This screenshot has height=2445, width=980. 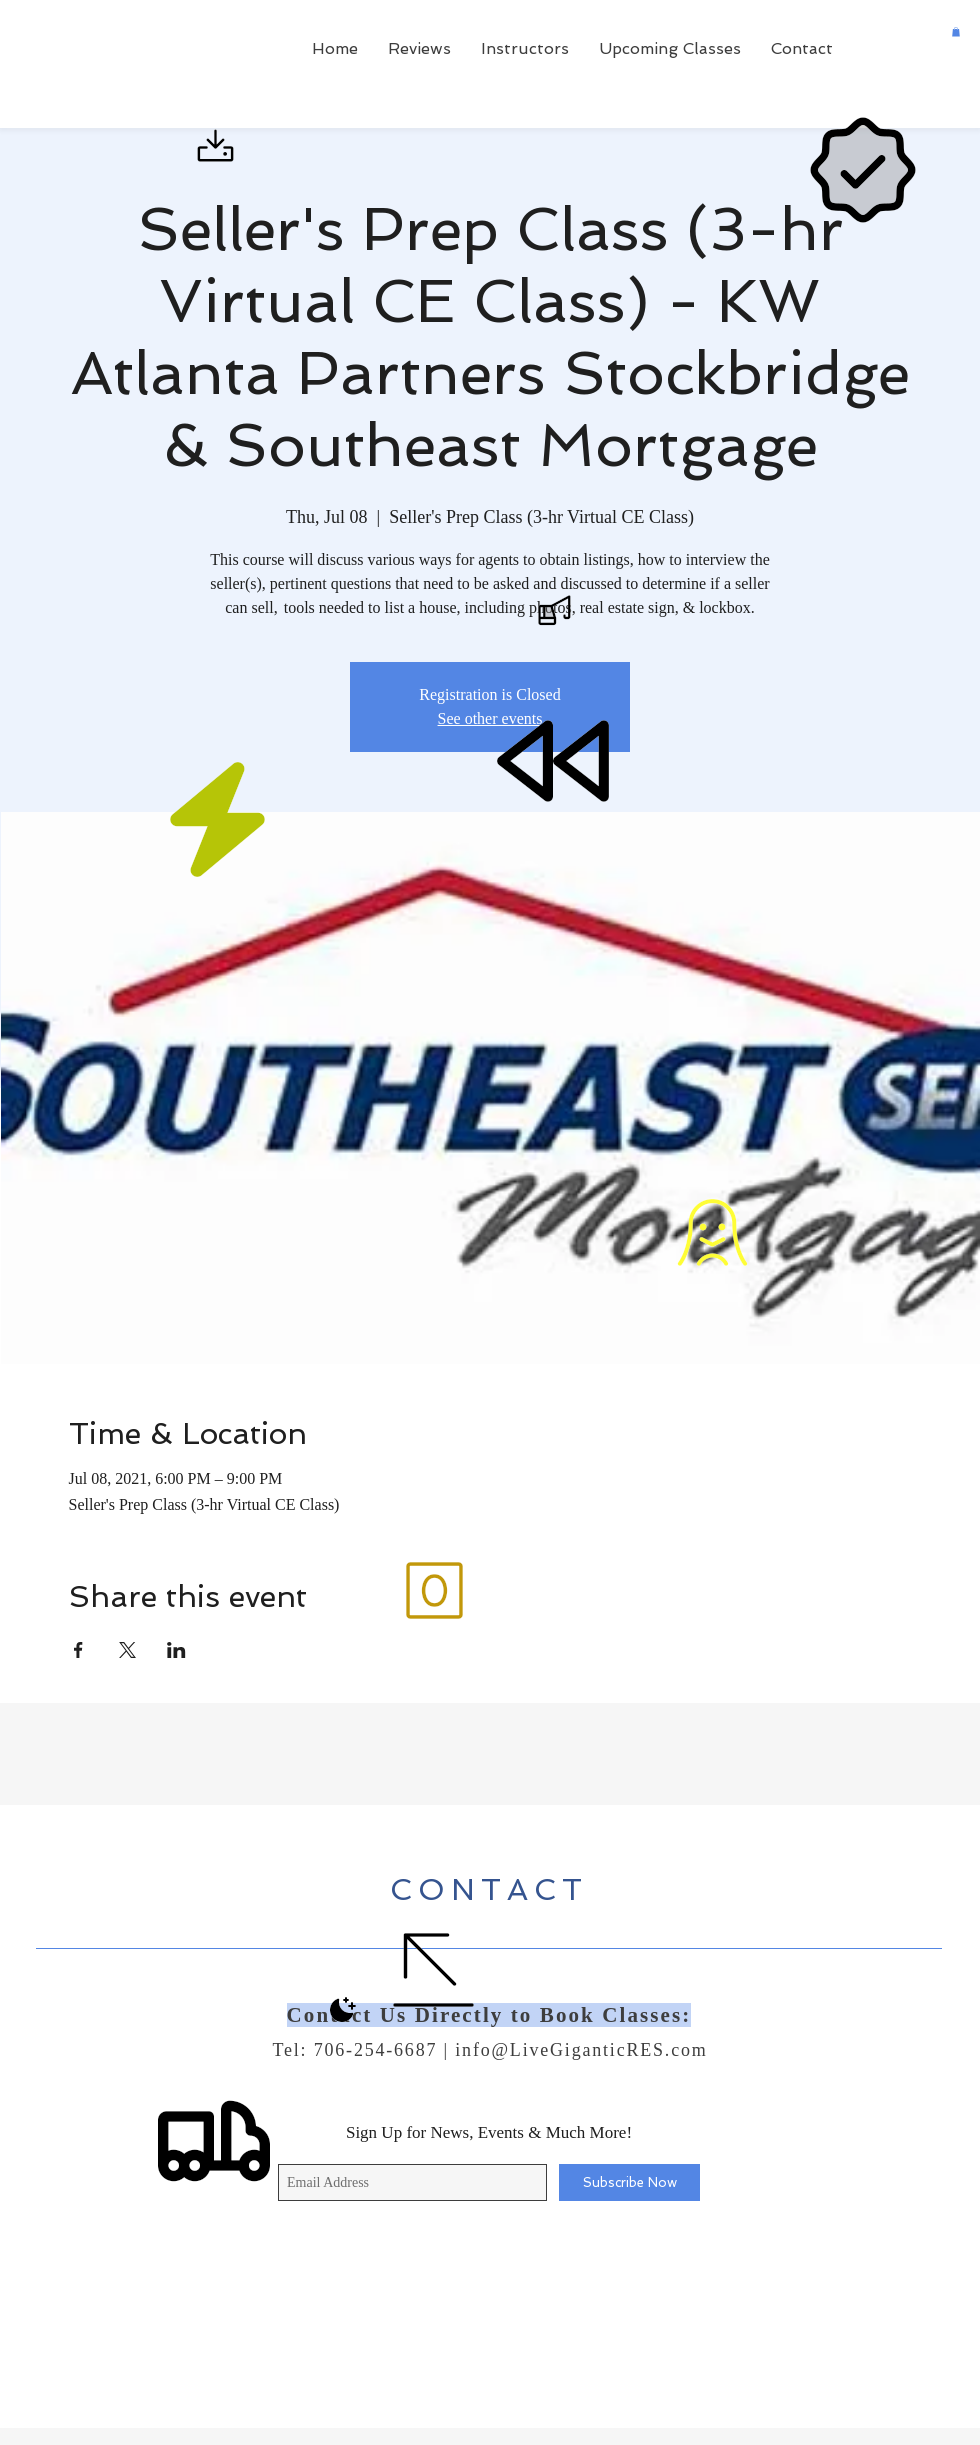 What do you see at coordinates (434, 1590) in the screenshot?
I see `indicates zero or no items` at bounding box center [434, 1590].